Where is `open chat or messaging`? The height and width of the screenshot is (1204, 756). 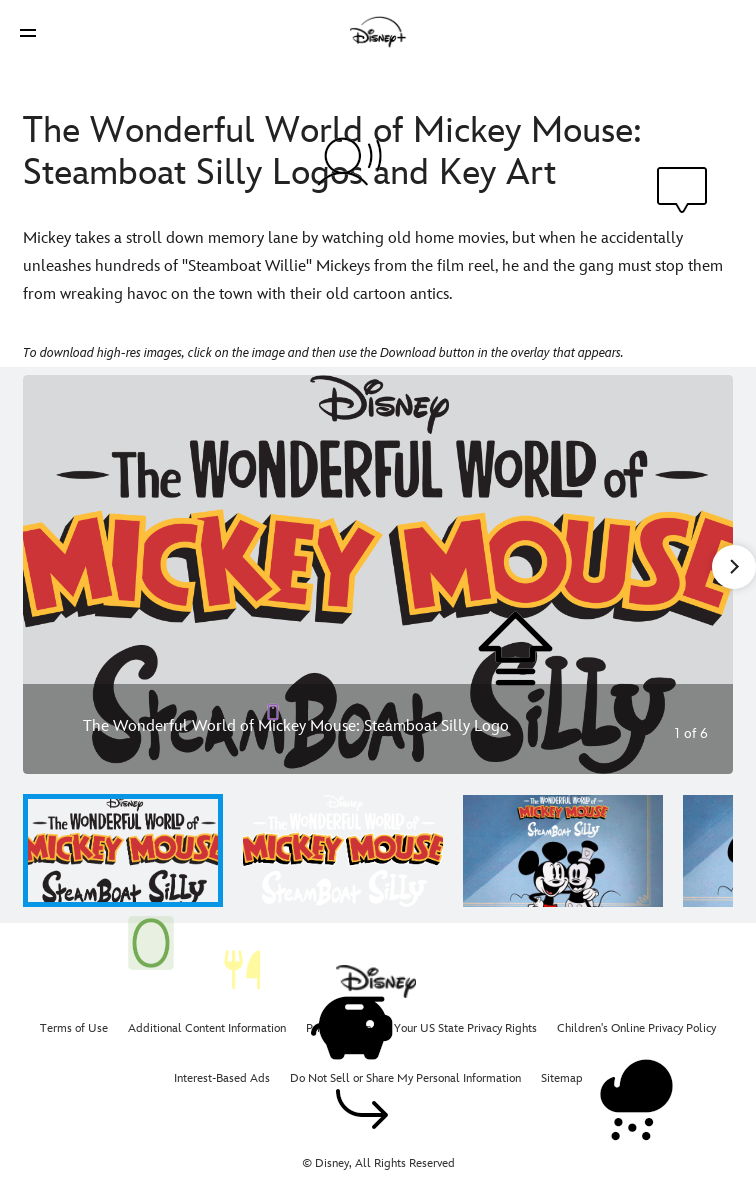
open chat or messaging is located at coordinates (682, 188).